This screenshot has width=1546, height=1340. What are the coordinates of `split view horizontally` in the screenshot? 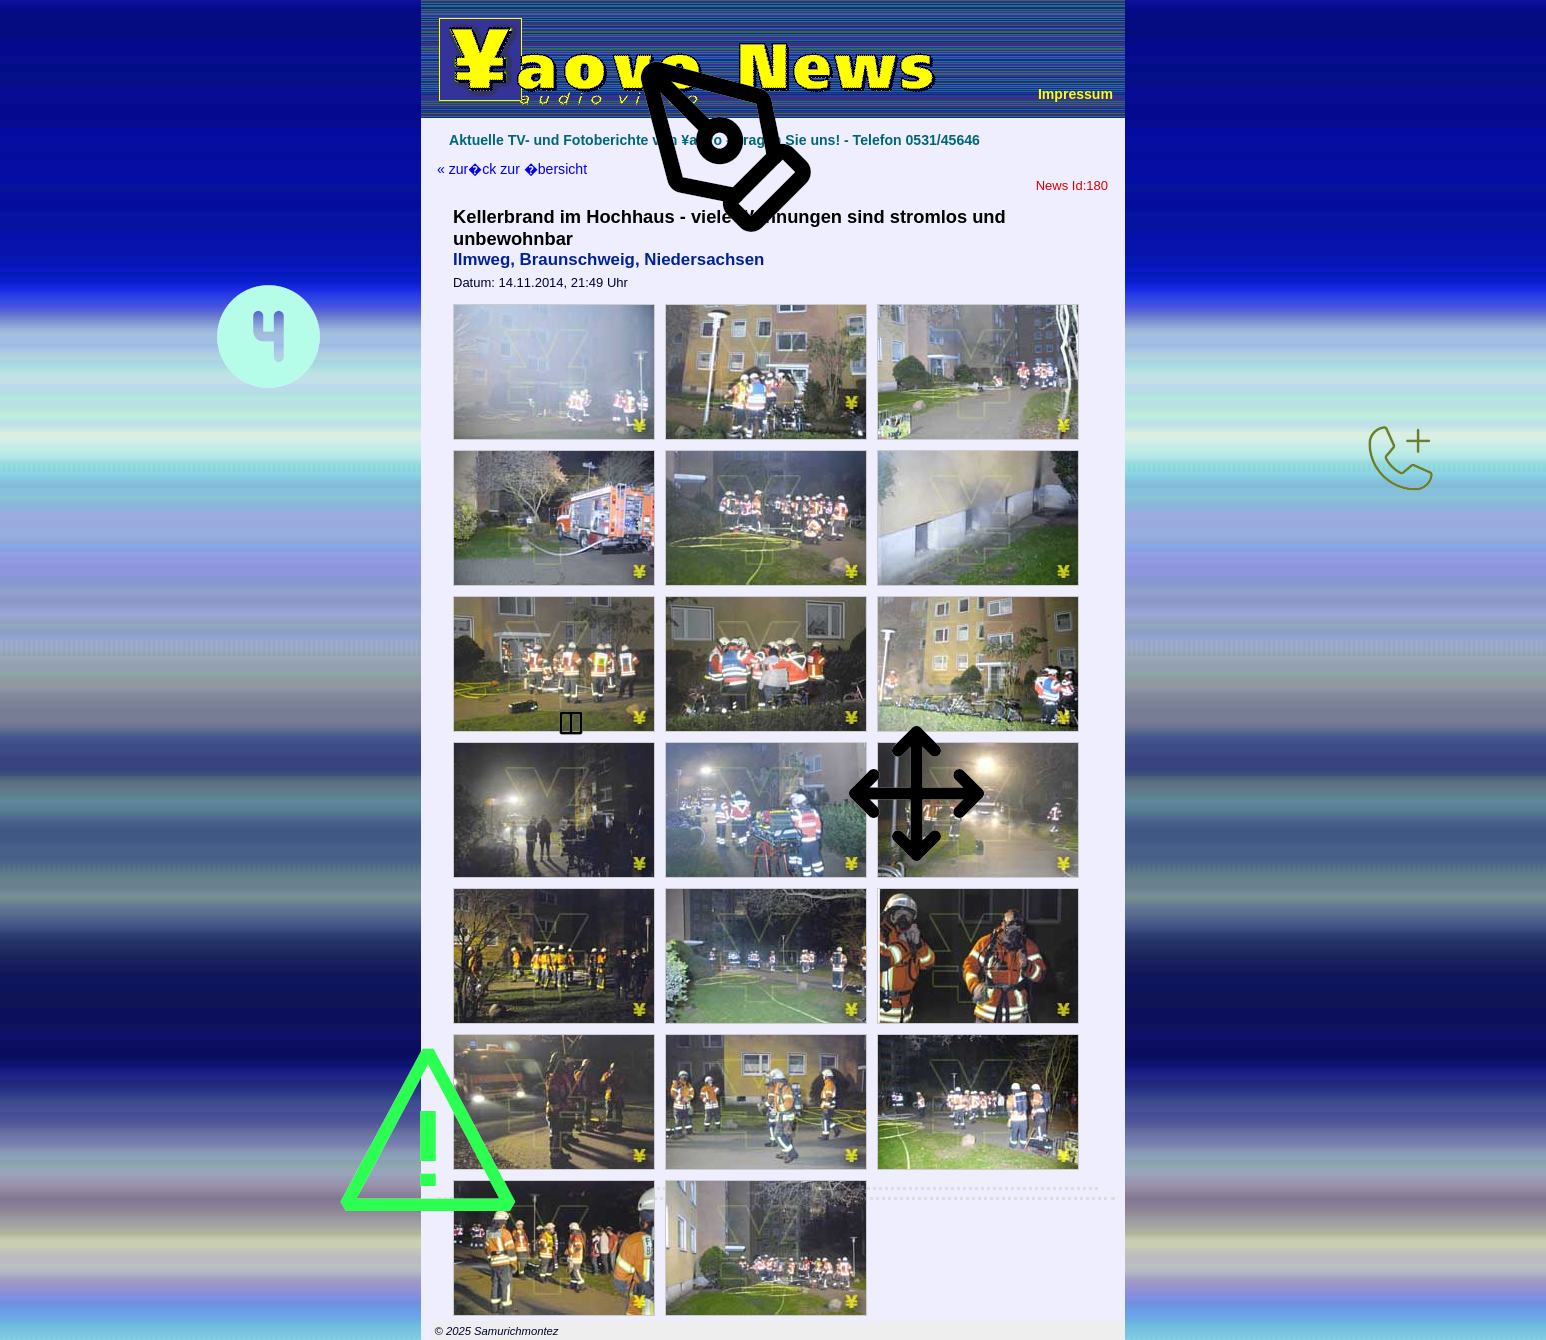 It's located at (571, 723).